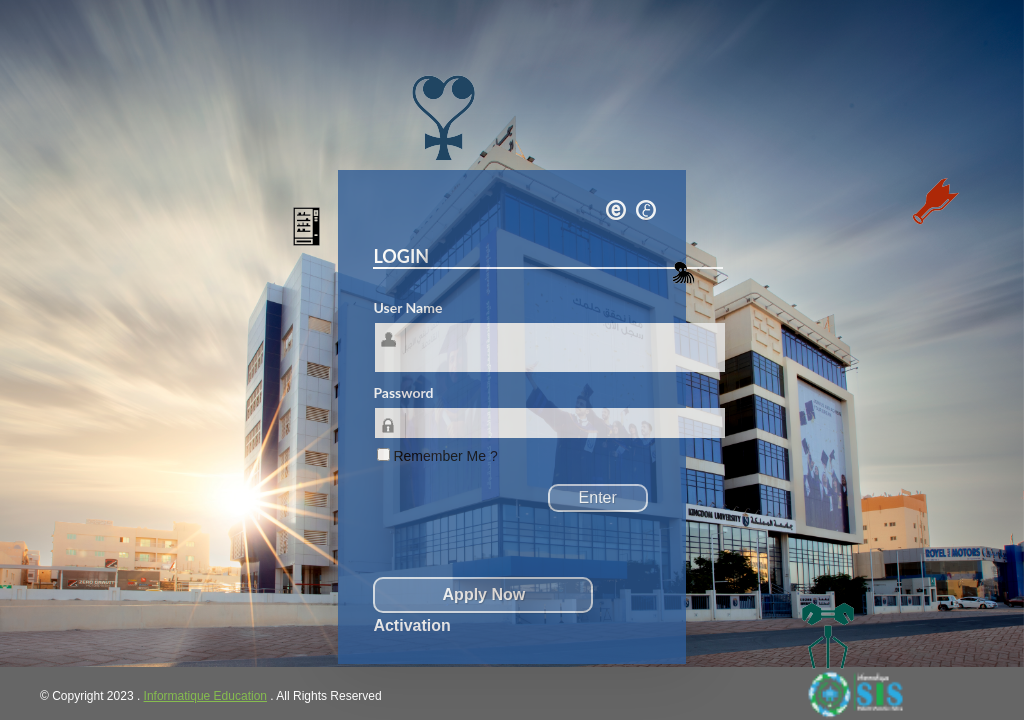 This screenshot has width=1024, height=720. What do you see at coordinates (935, 201) in the screenshot?
I see `indicates a broken or damaged item` at bounding box center [935, 201].